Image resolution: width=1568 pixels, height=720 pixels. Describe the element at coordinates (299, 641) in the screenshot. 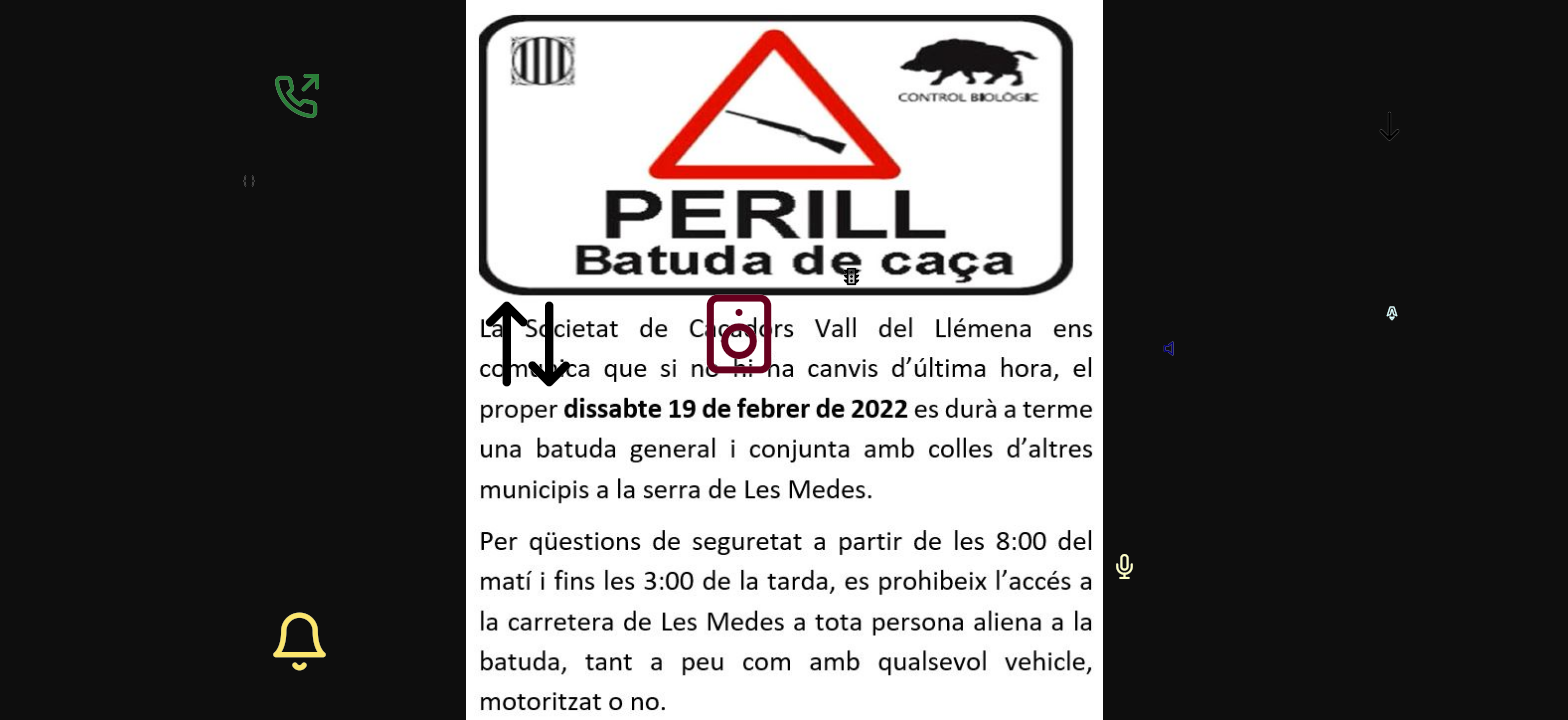

I see `view notifications` at that location.